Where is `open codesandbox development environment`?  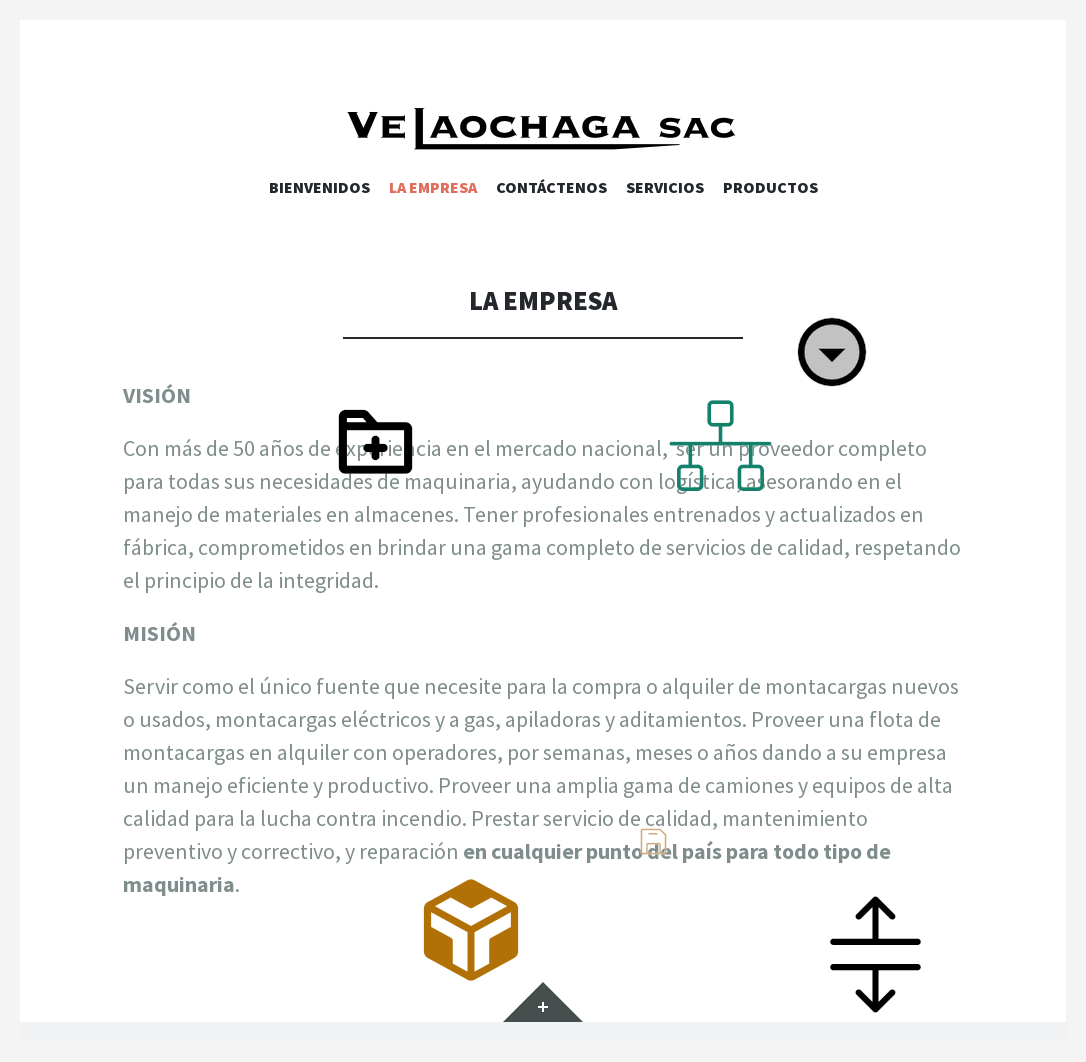 open codesandbox development environment is located at coordinates (471, 930).